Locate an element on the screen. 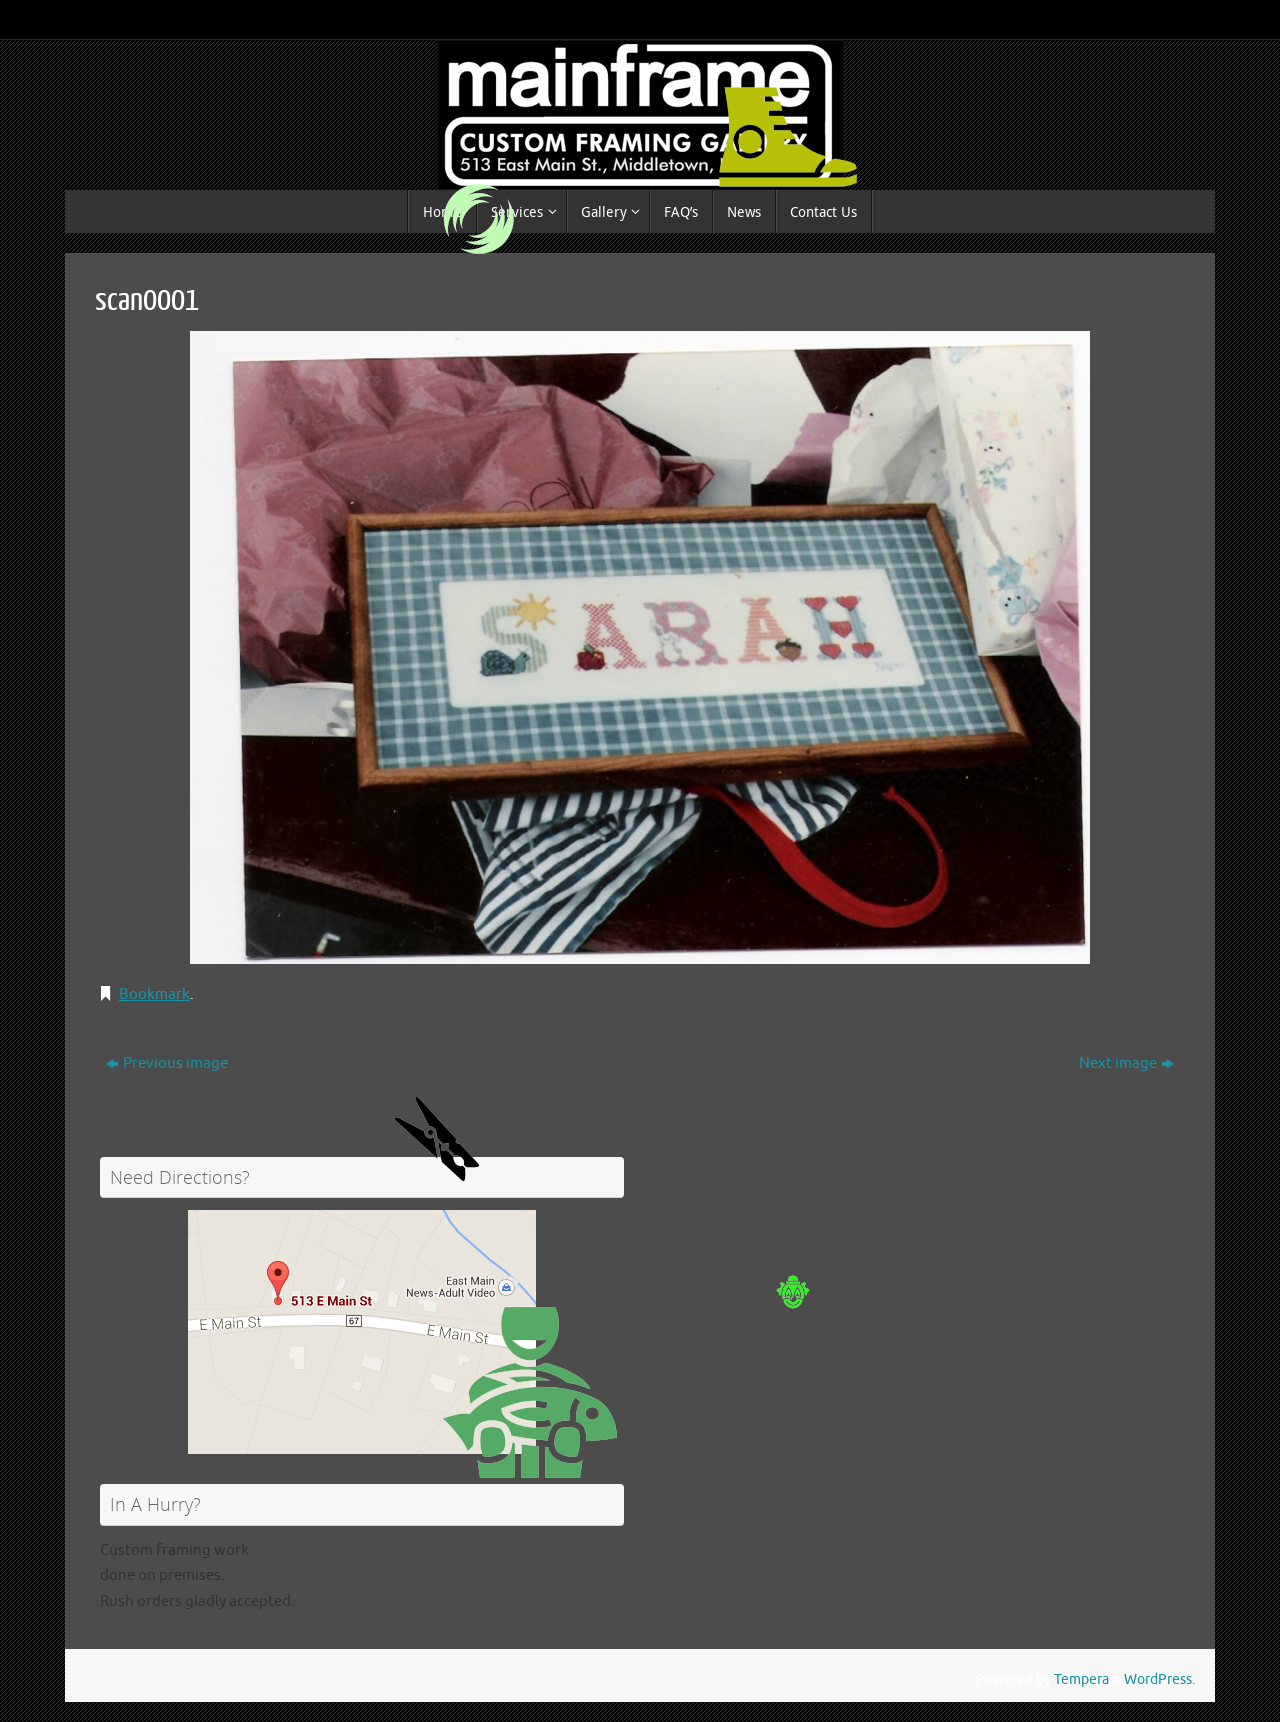 This screenshot has height=1722, width=1280. fishing mini-game or activity is located at coordinates (530, 1393).